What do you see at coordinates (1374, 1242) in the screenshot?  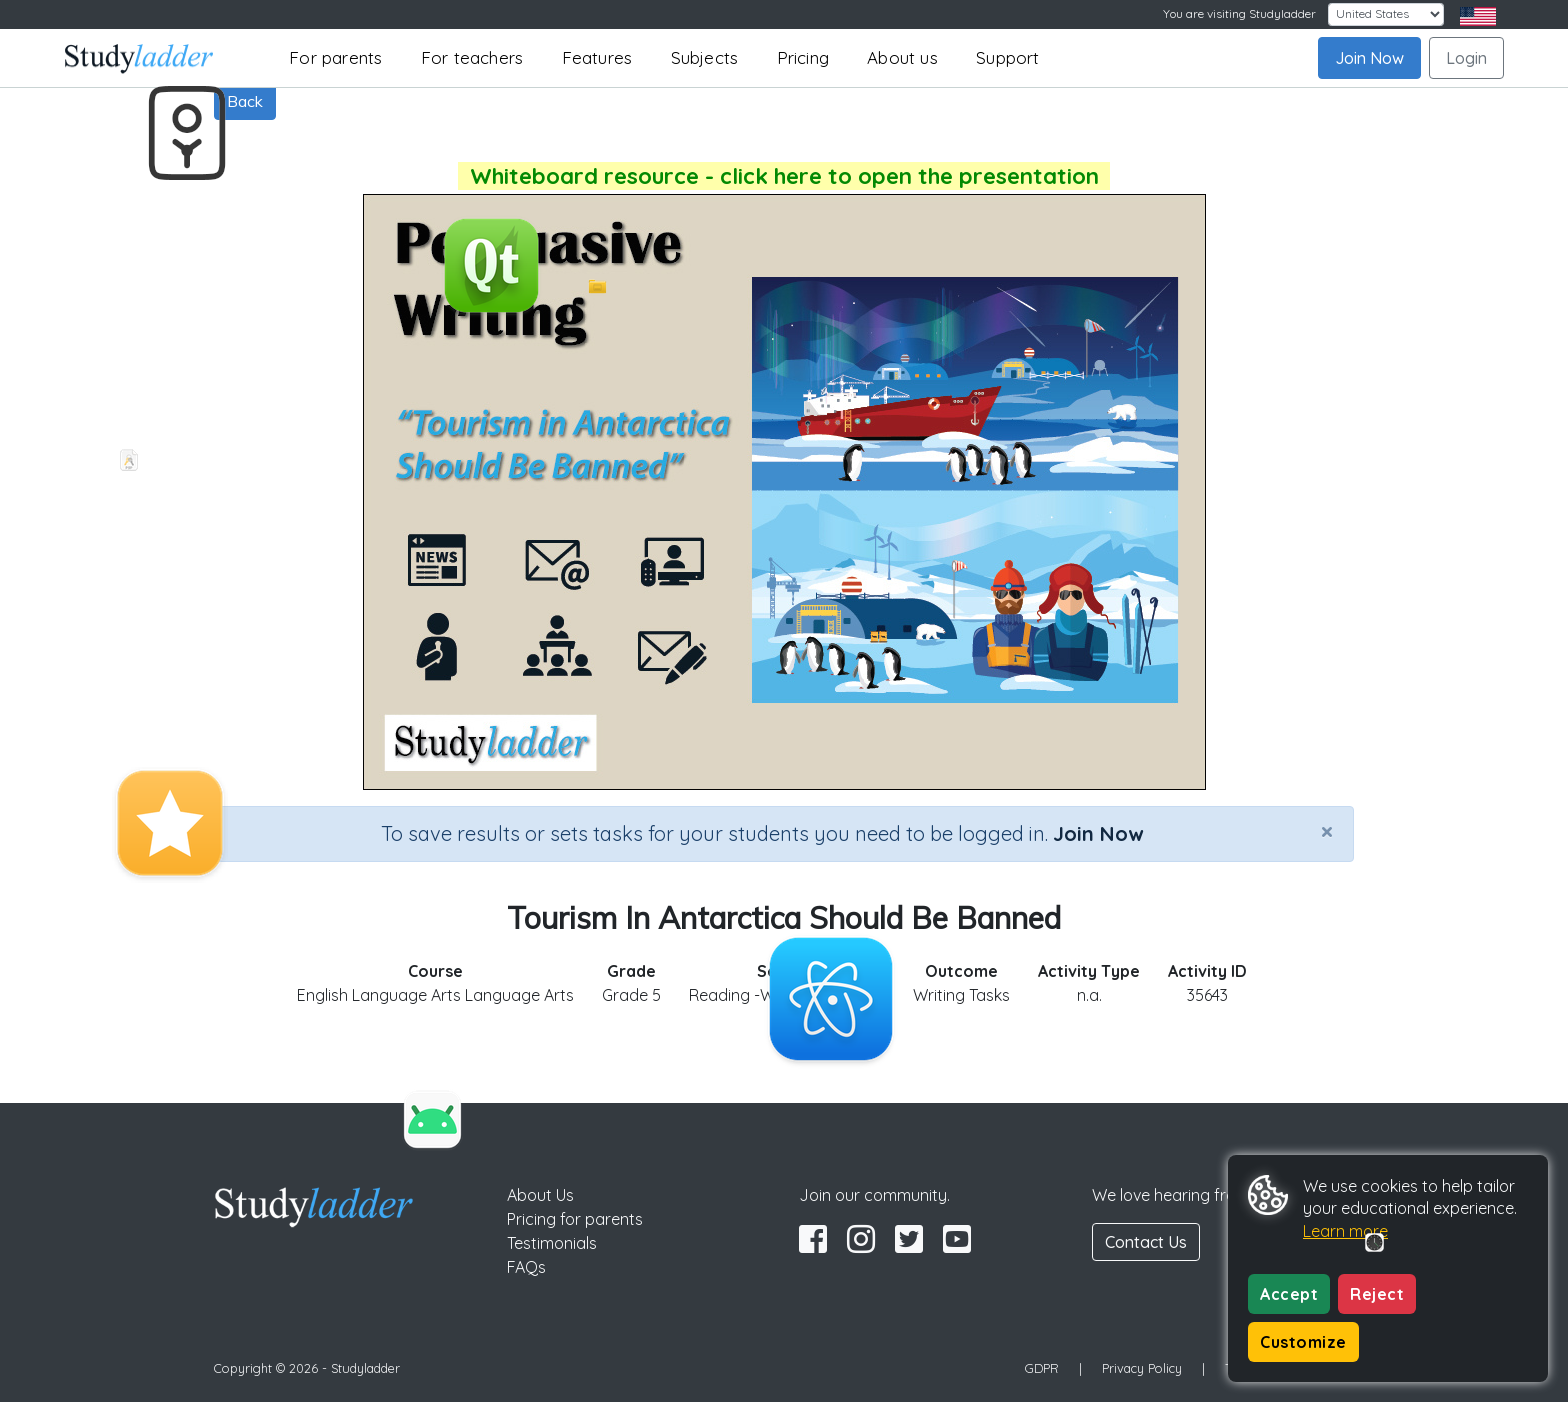 I see `open go for it productivity app` at bounding box center [1374, 1242].